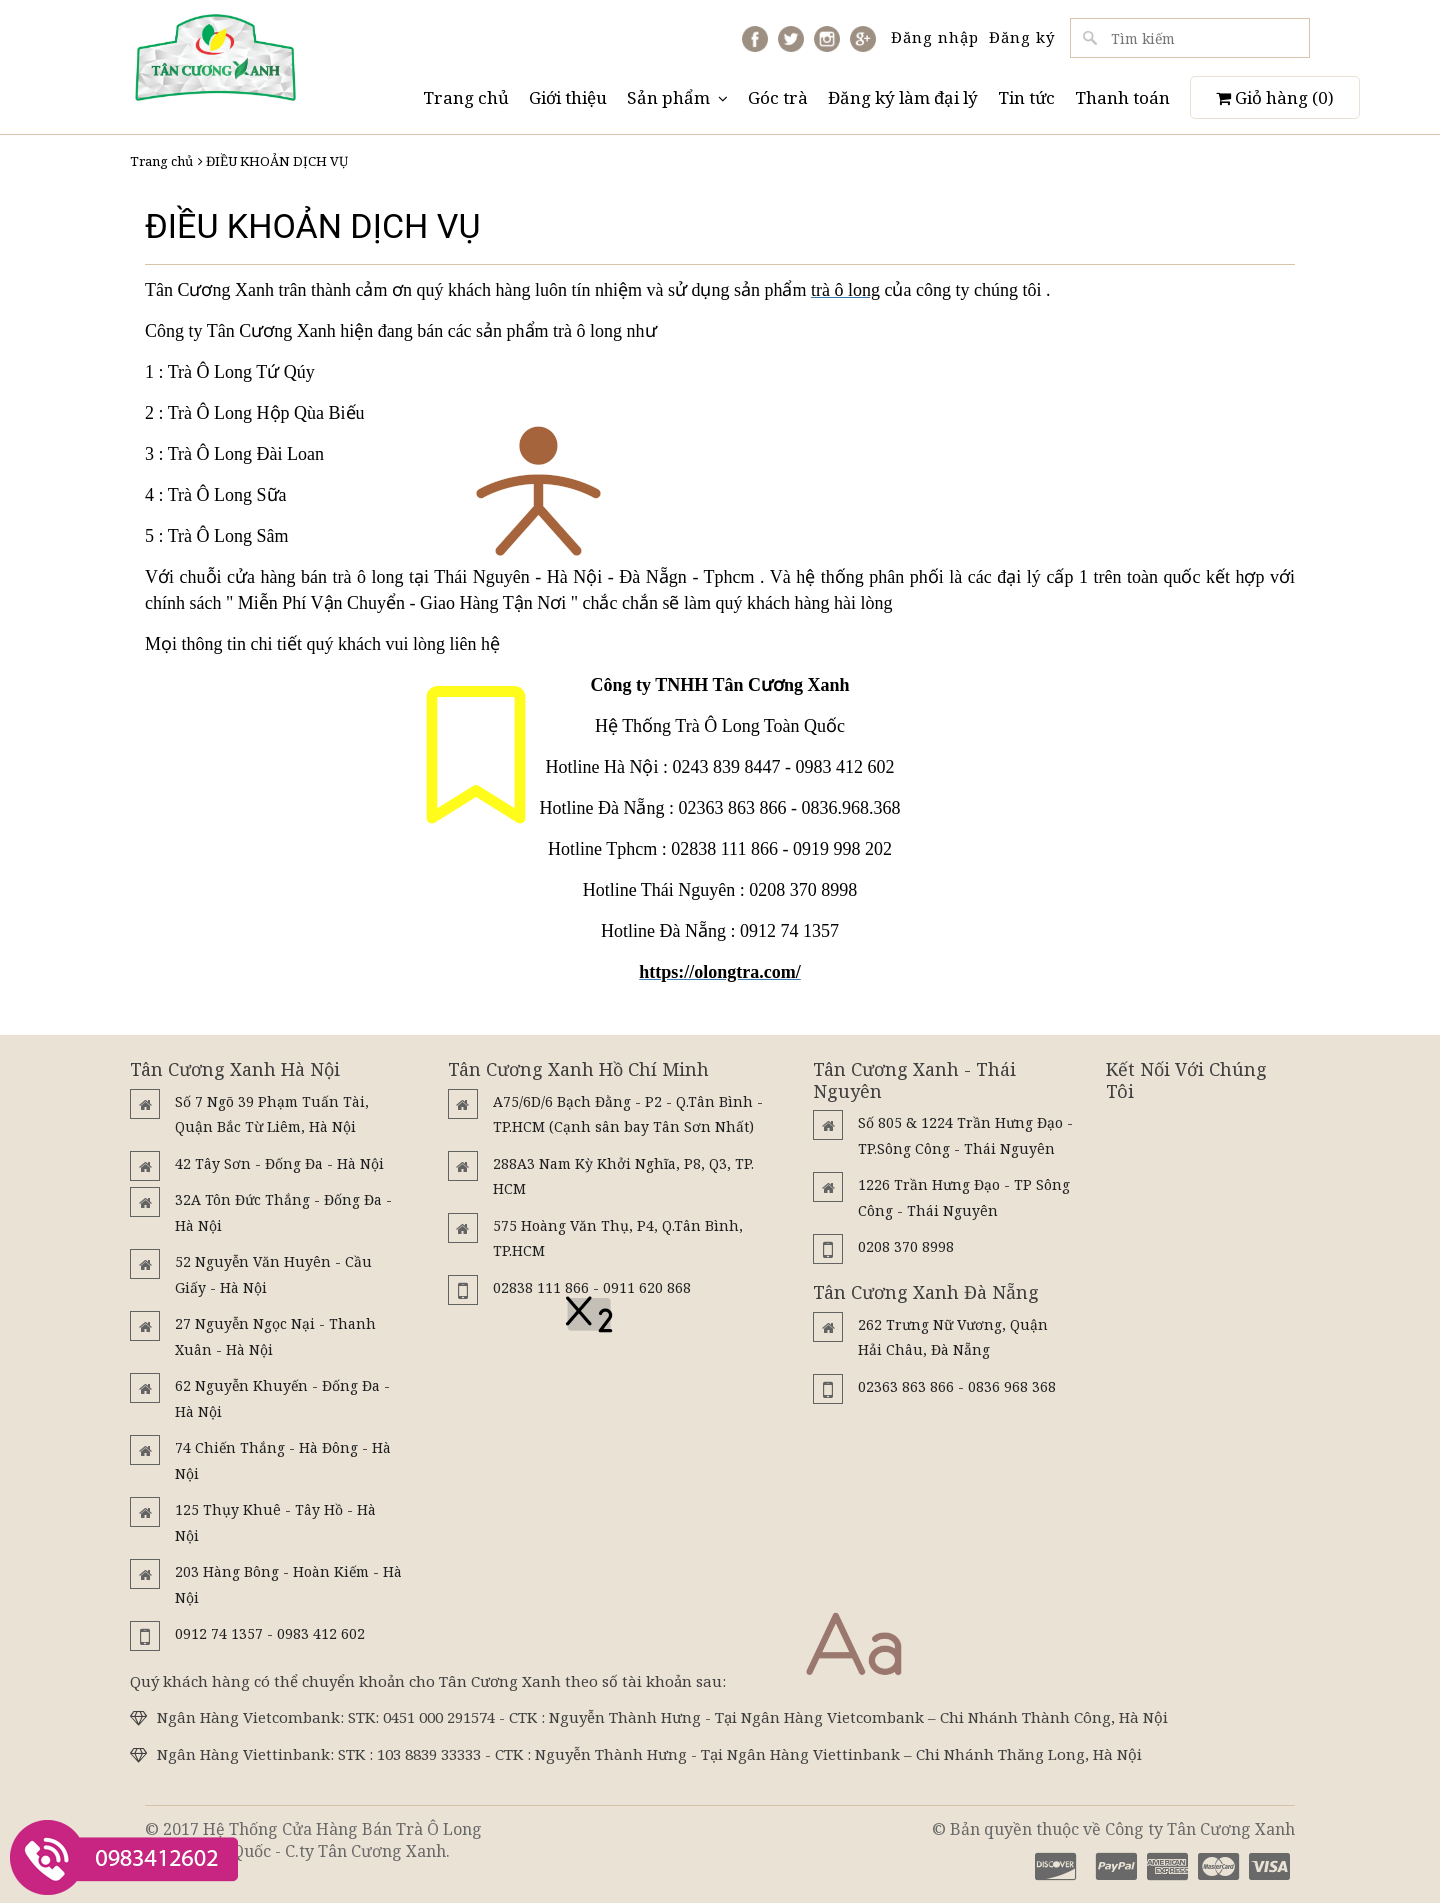 Image resolution: width=1440 pixels, height=1903 pixels. I want to click on view user profile, so click(538, 493).